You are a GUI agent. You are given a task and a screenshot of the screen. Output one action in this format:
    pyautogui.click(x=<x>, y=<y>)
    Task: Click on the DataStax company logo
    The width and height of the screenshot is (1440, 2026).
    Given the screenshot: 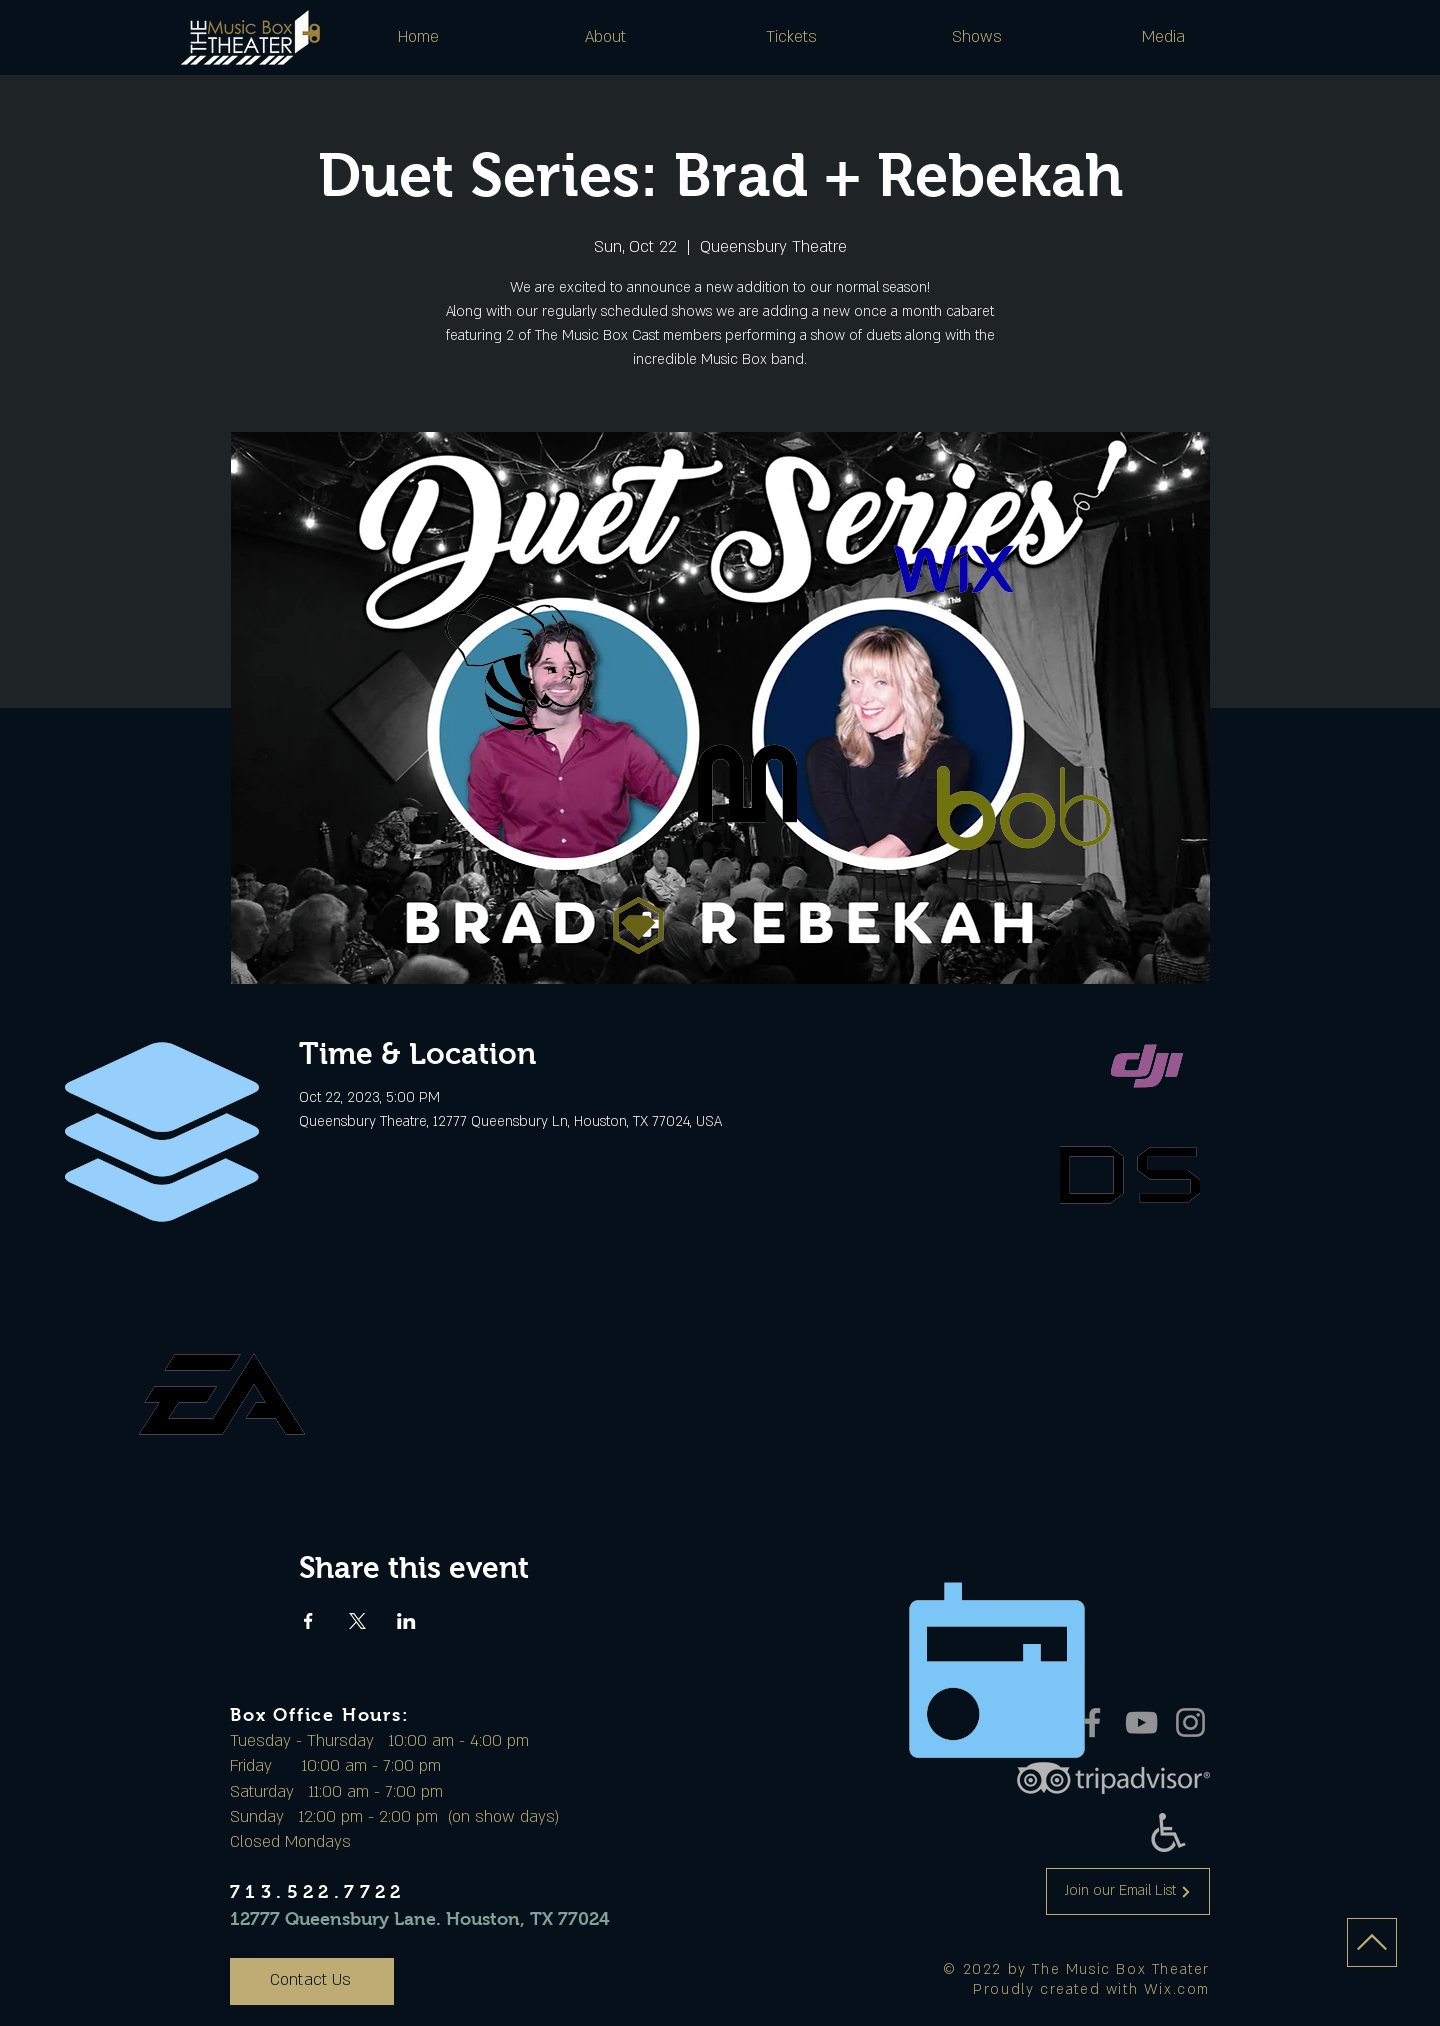 What is the action you would take?
    pyautogui.click(x=1130, y=1175)
    